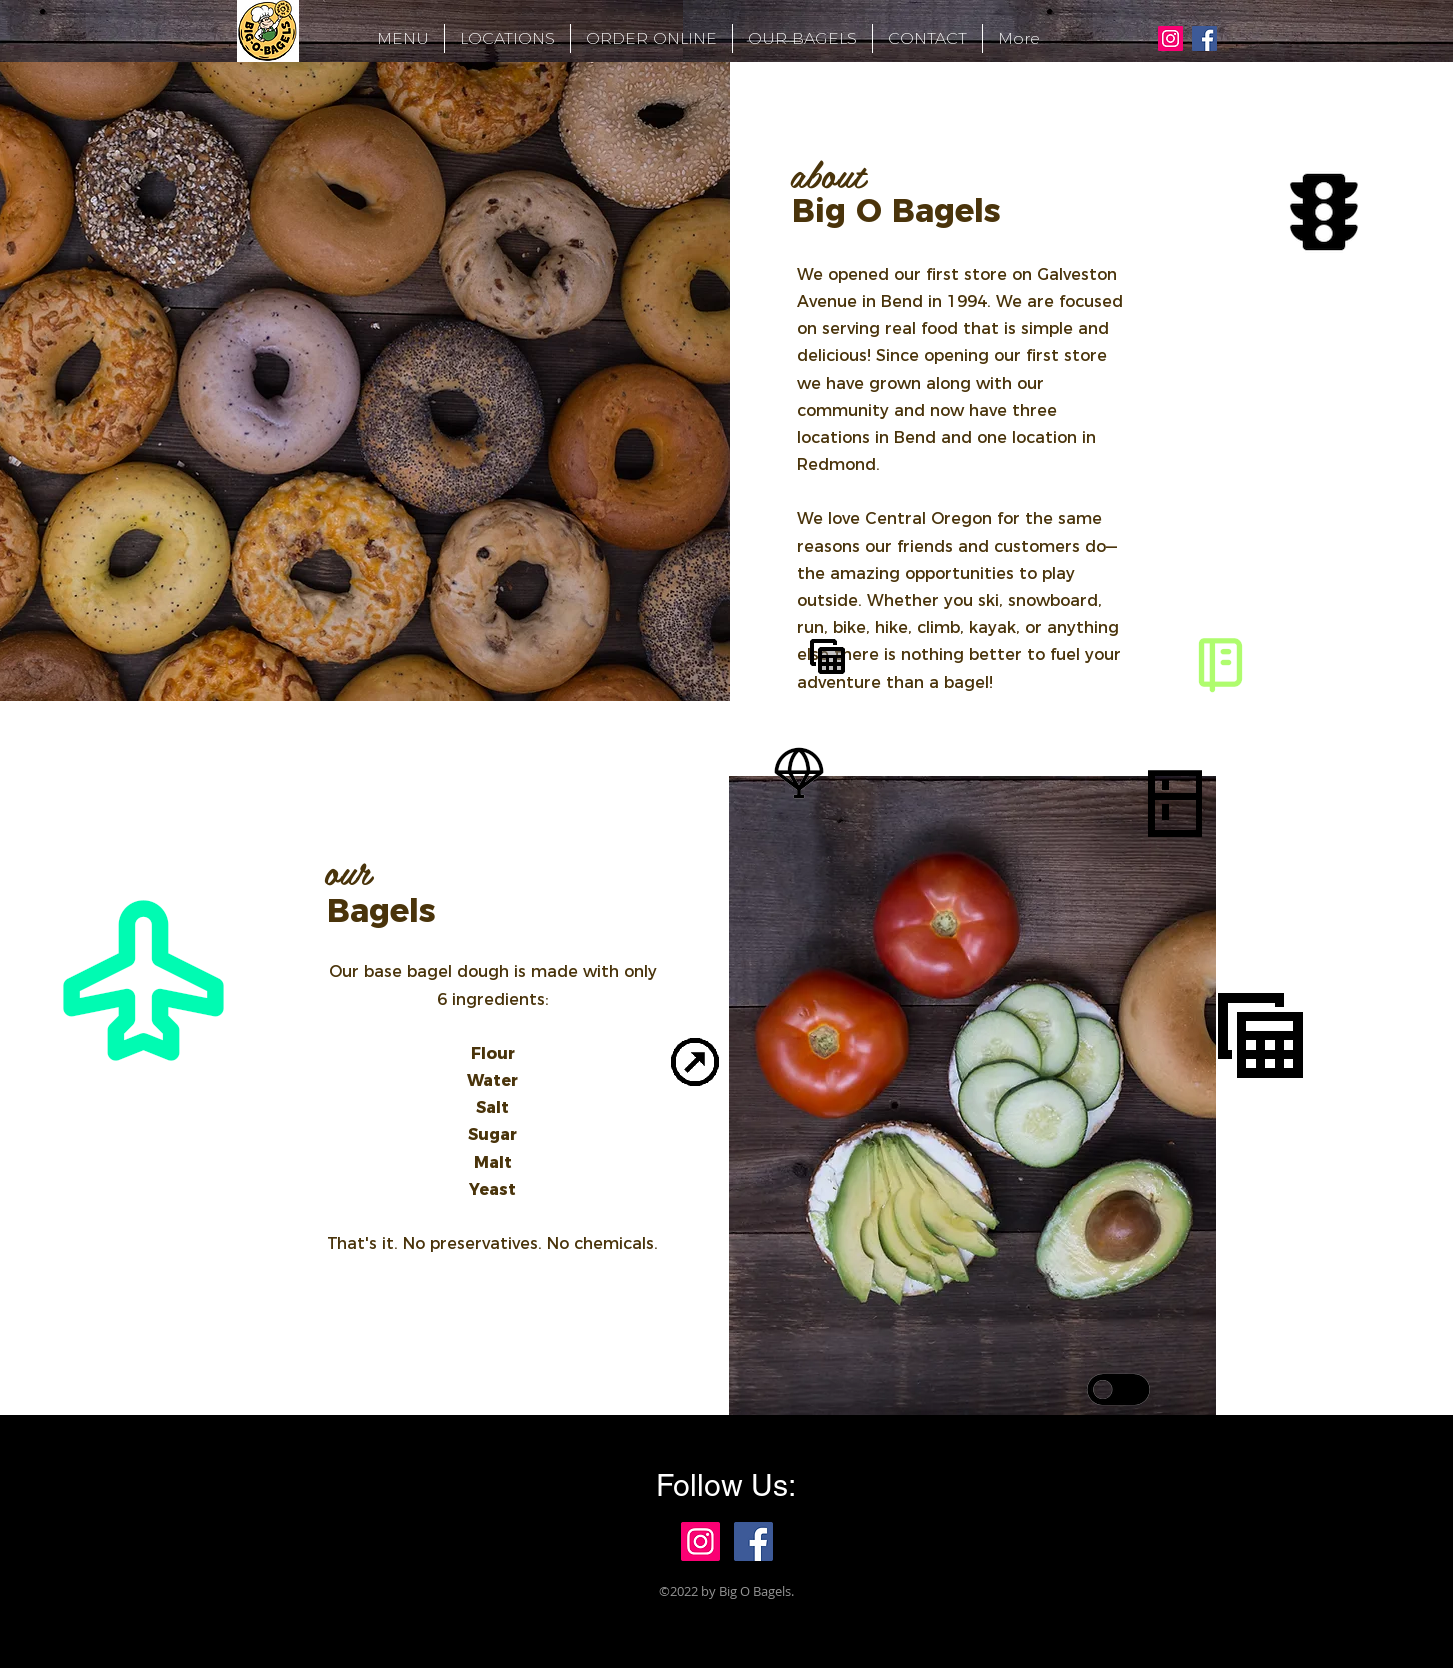 This screenshot has height=1668, width=1453. Describe the element at coordinates (1118, 1389) in the screenshot. I see `toggle switch in off position` at that location.